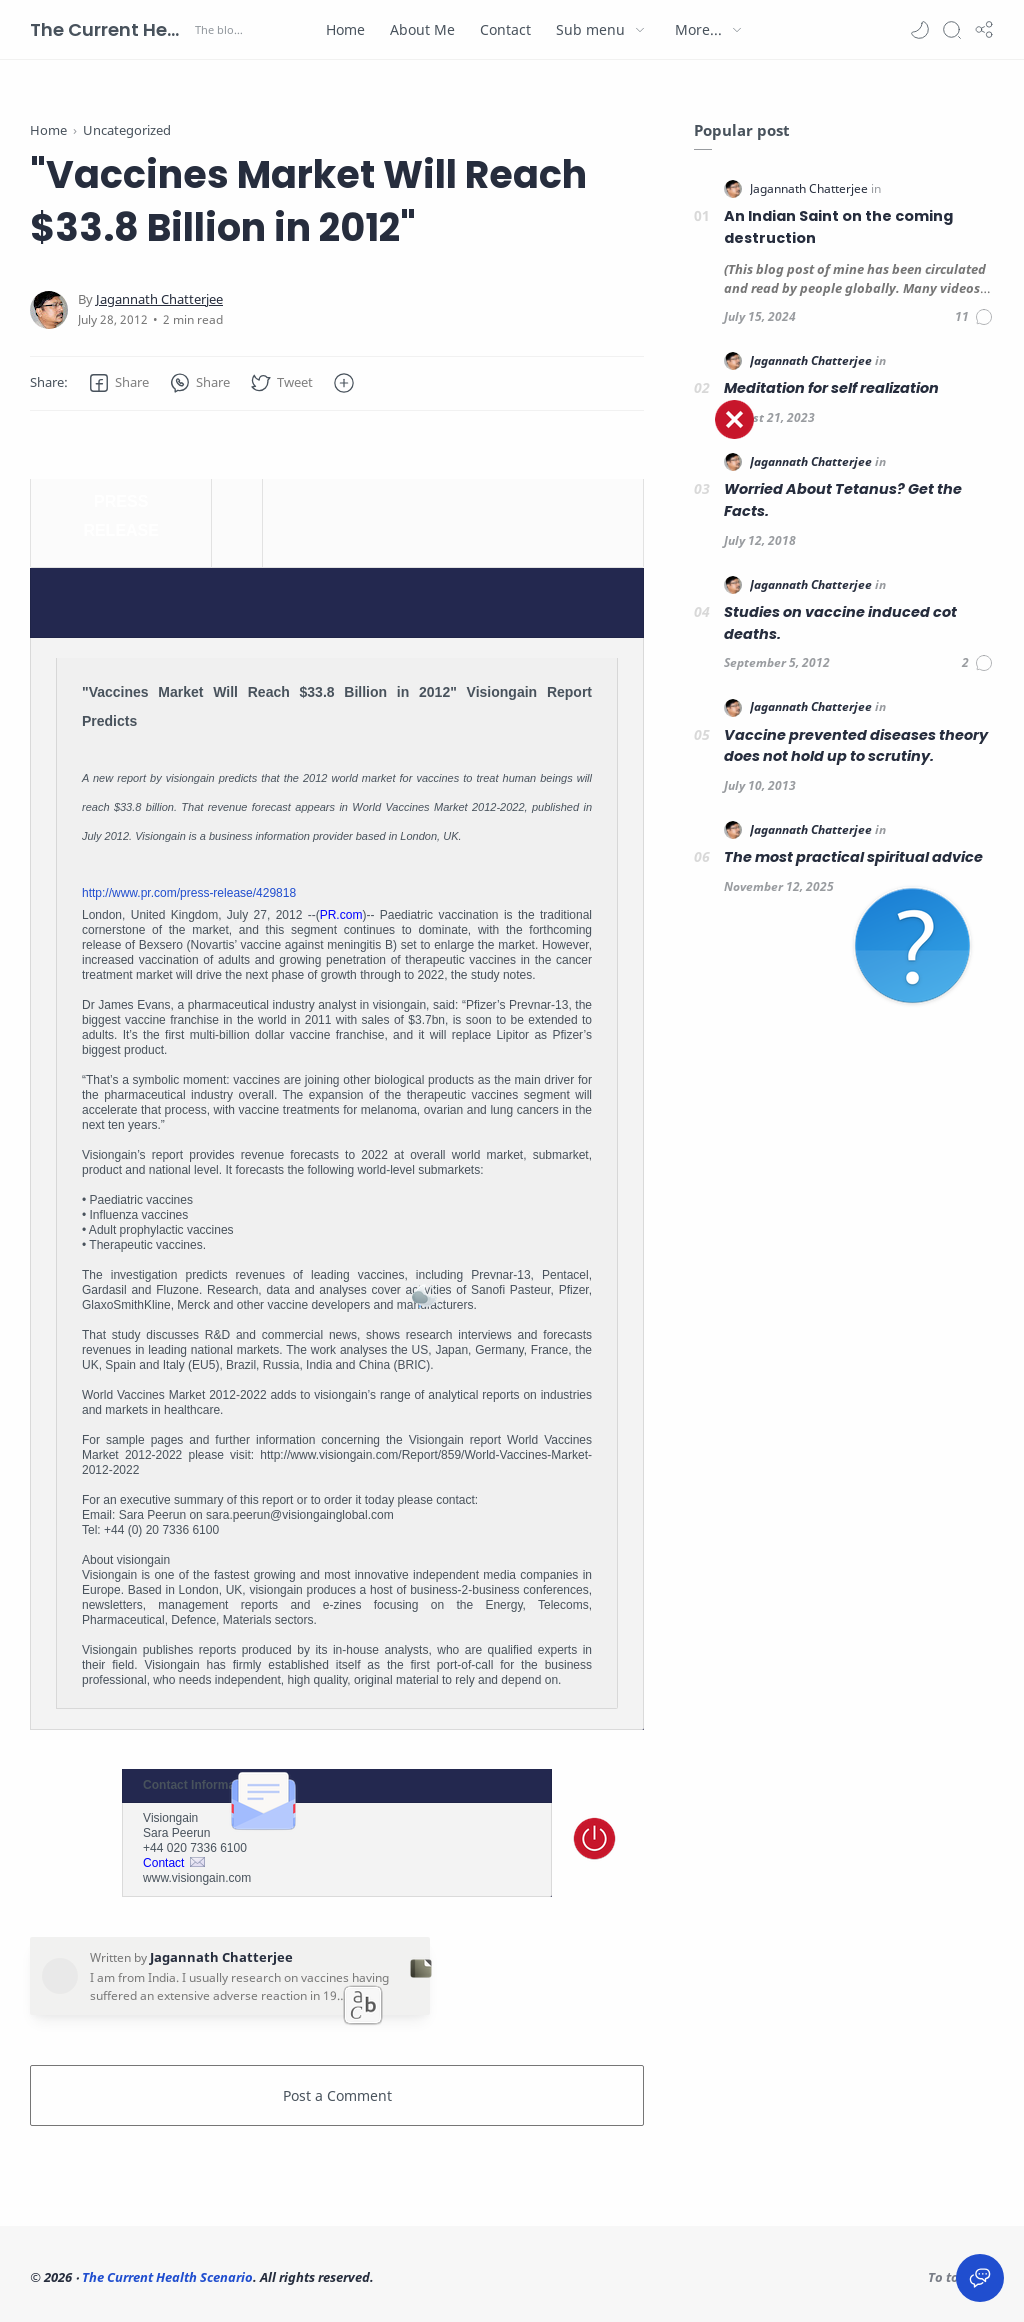 This screenshot has width=1024, height=2322. I want to click on indicates a message has been read, so click(263, 1804).